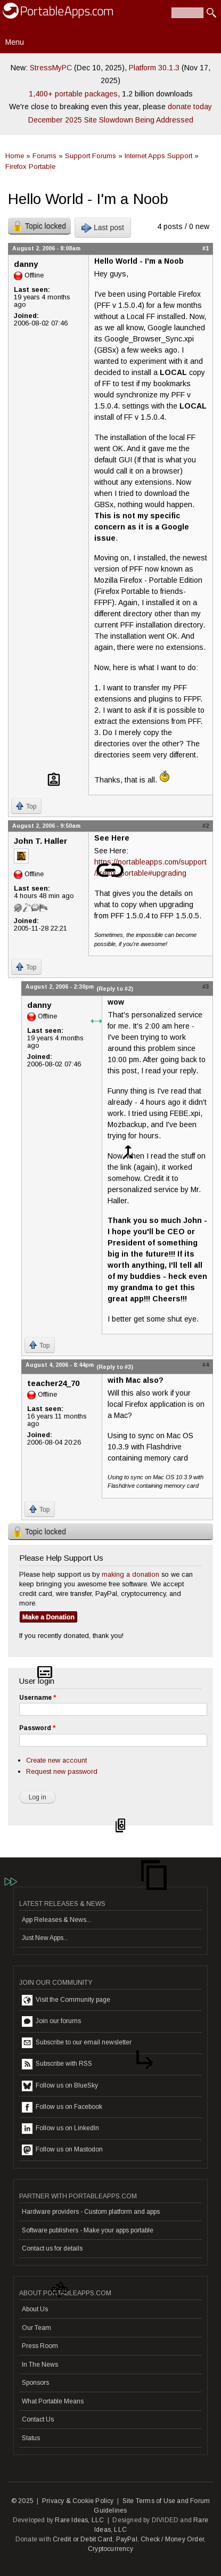 The height and width of the screenshot is (2576, 221). Describe the element at coordinates (45, 1672) in the screenshot. I see `enable subtitles or closed captions` at that location.